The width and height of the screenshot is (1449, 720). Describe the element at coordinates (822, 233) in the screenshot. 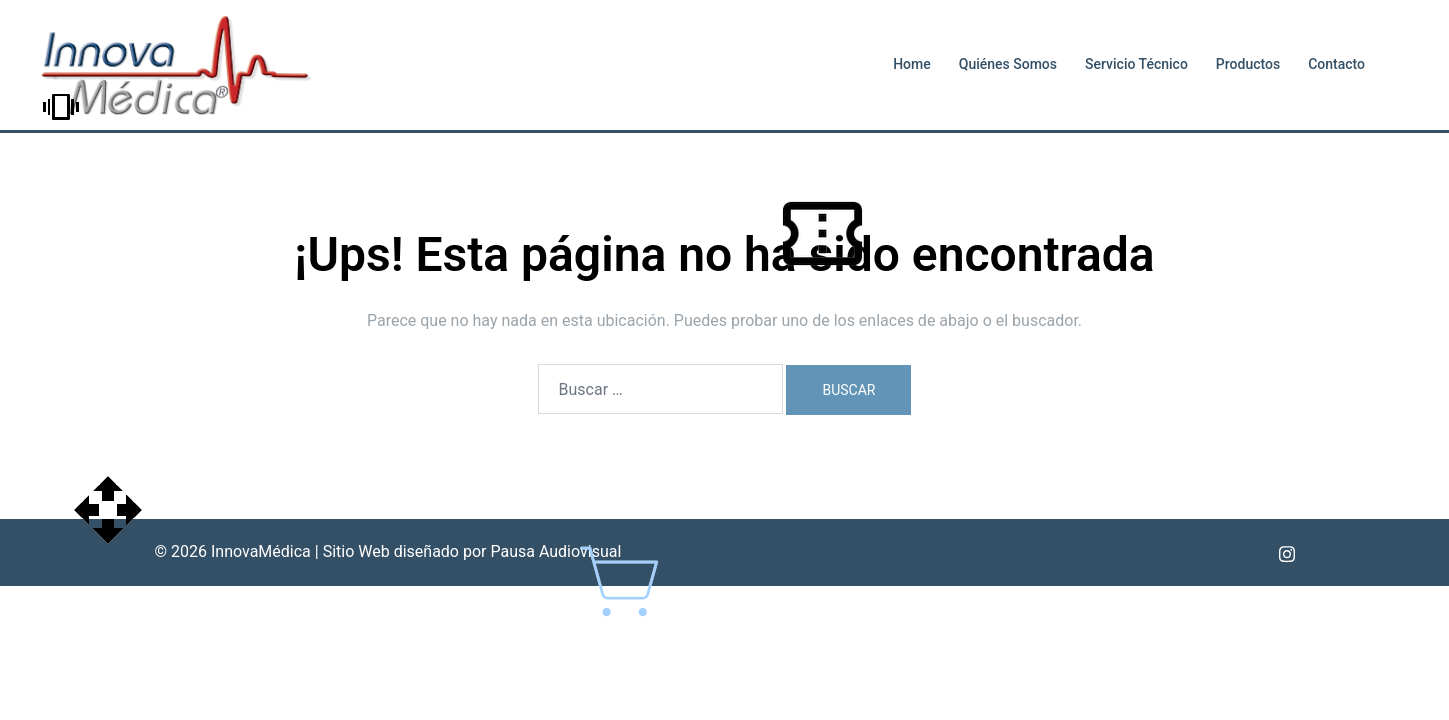

I see `view your tickets or passes` at that location.